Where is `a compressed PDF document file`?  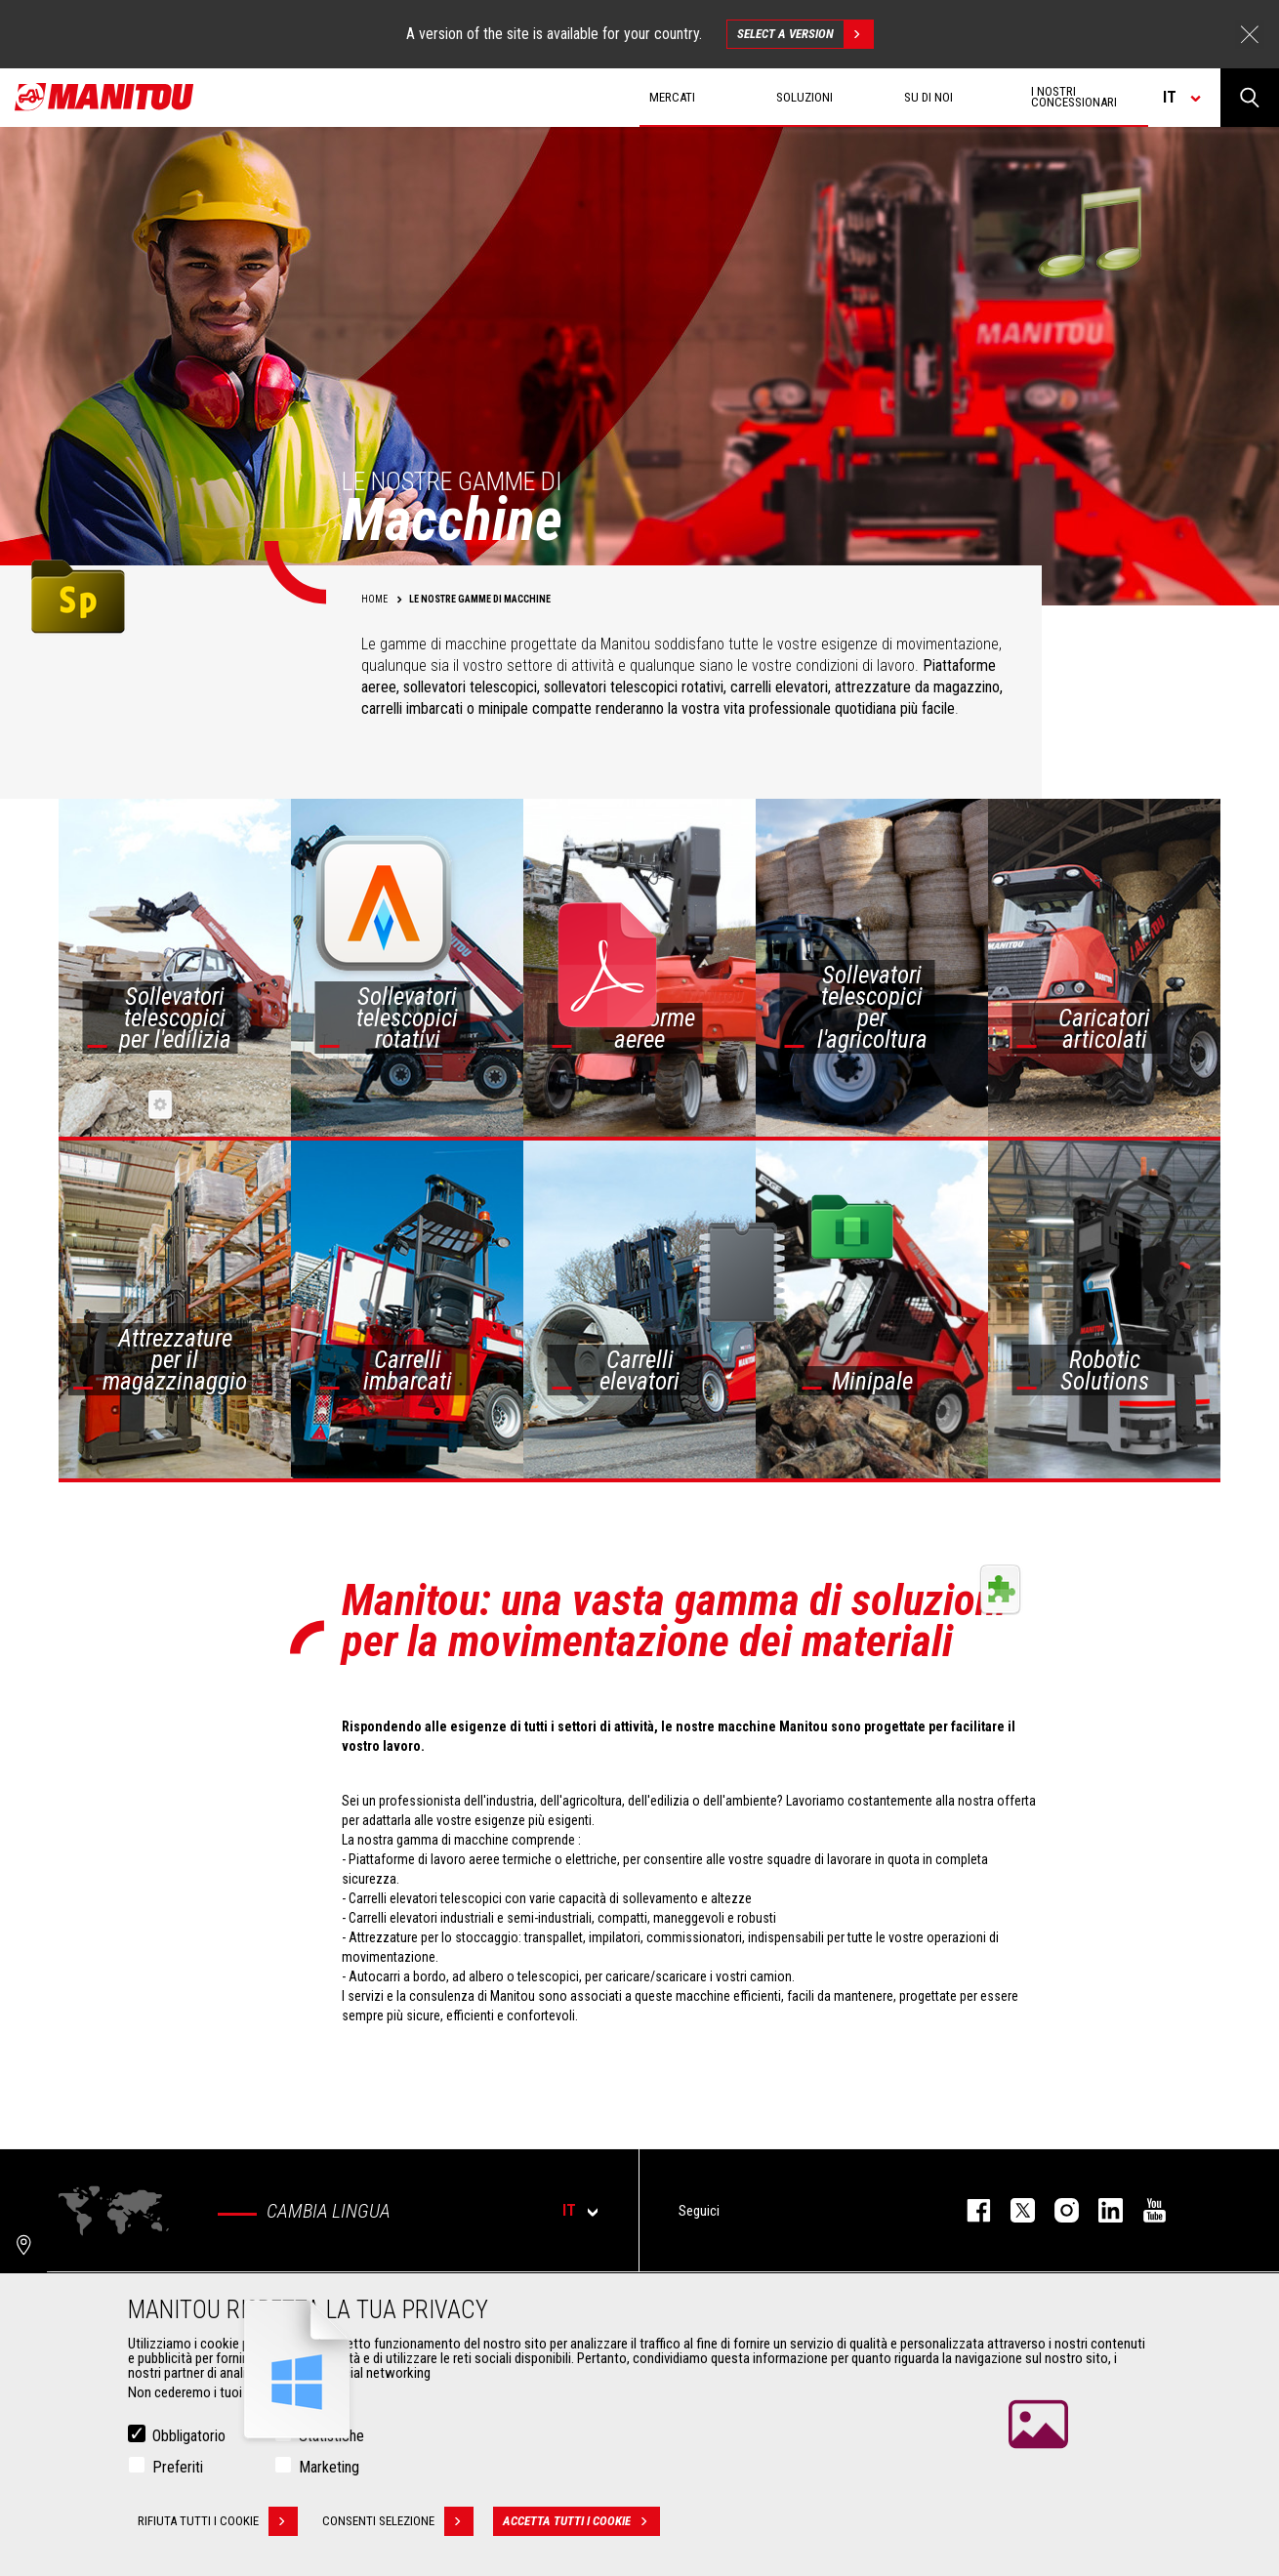 a compressed PDF document file is located at coordinates (607, 965).